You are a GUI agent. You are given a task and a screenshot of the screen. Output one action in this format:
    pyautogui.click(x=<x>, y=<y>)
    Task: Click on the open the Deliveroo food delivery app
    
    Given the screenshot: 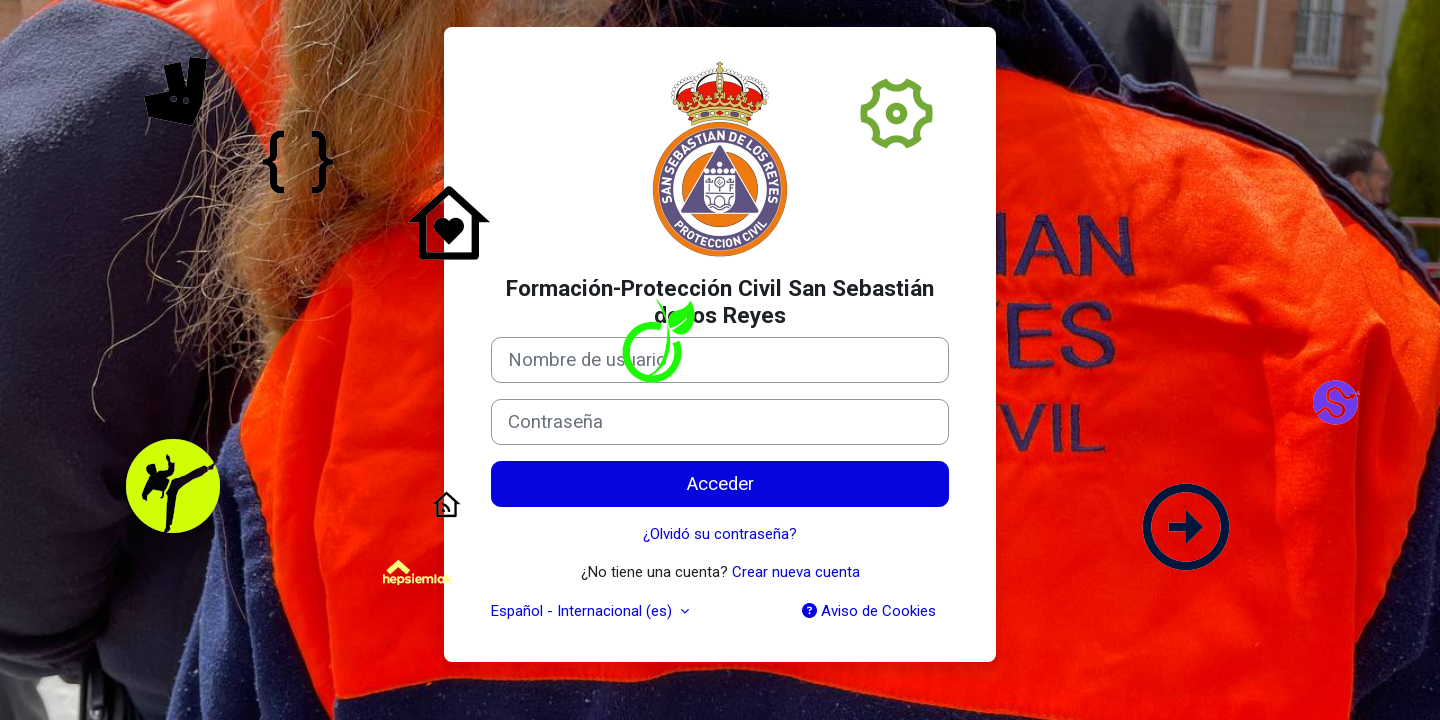 What is the action you would take?
    pyautogui.click(x=175, y=91)
    